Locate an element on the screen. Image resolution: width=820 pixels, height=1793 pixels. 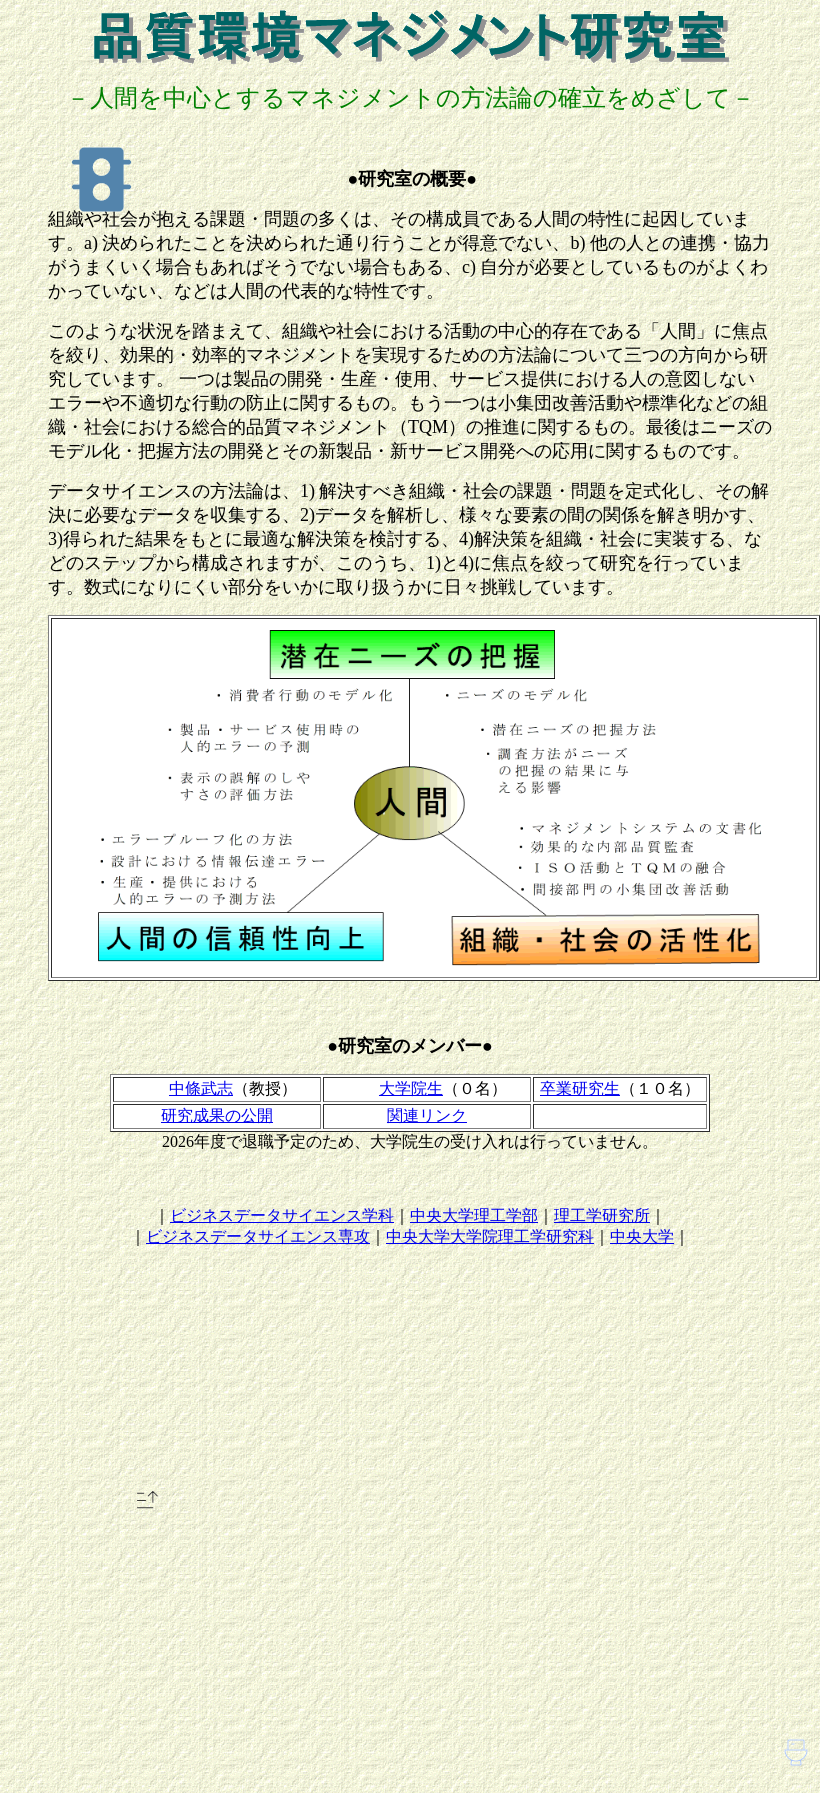
locate nearby restrooms is located at coordinates (796, 1752).